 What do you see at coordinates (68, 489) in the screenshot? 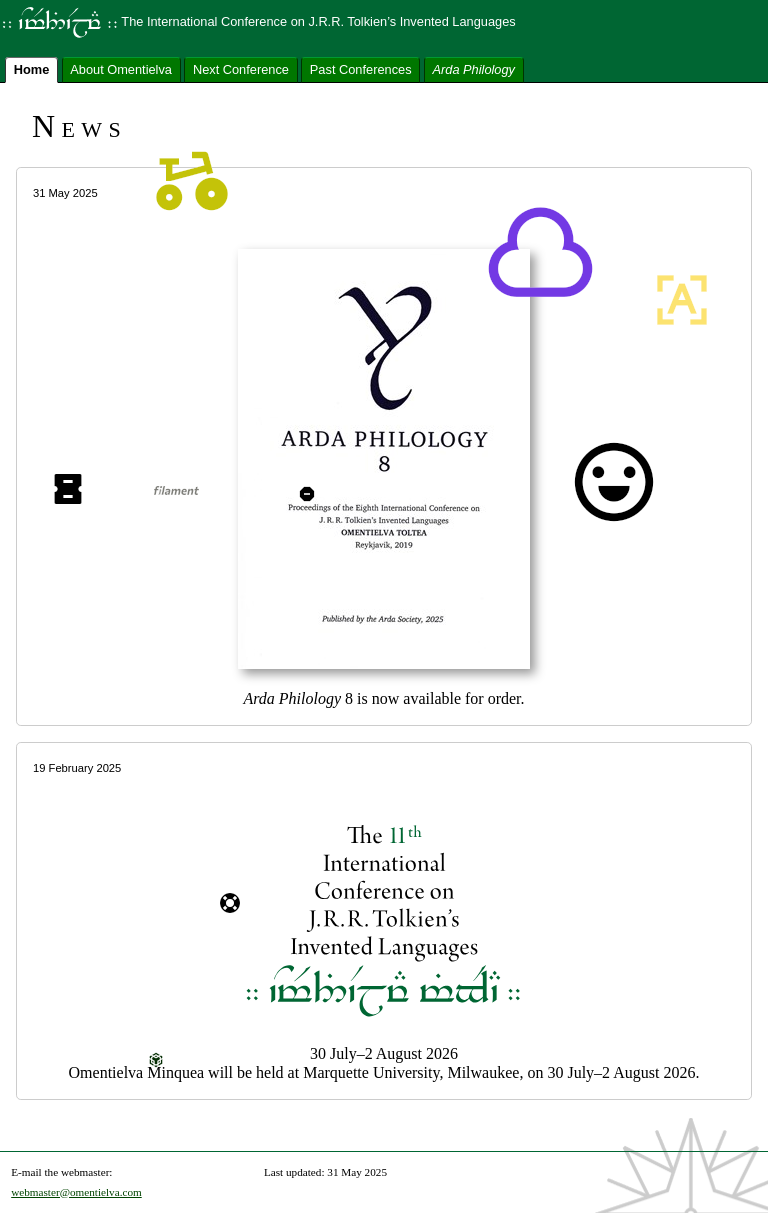
I see `apply a coupon or discount code` at bounding box center [68, 489].